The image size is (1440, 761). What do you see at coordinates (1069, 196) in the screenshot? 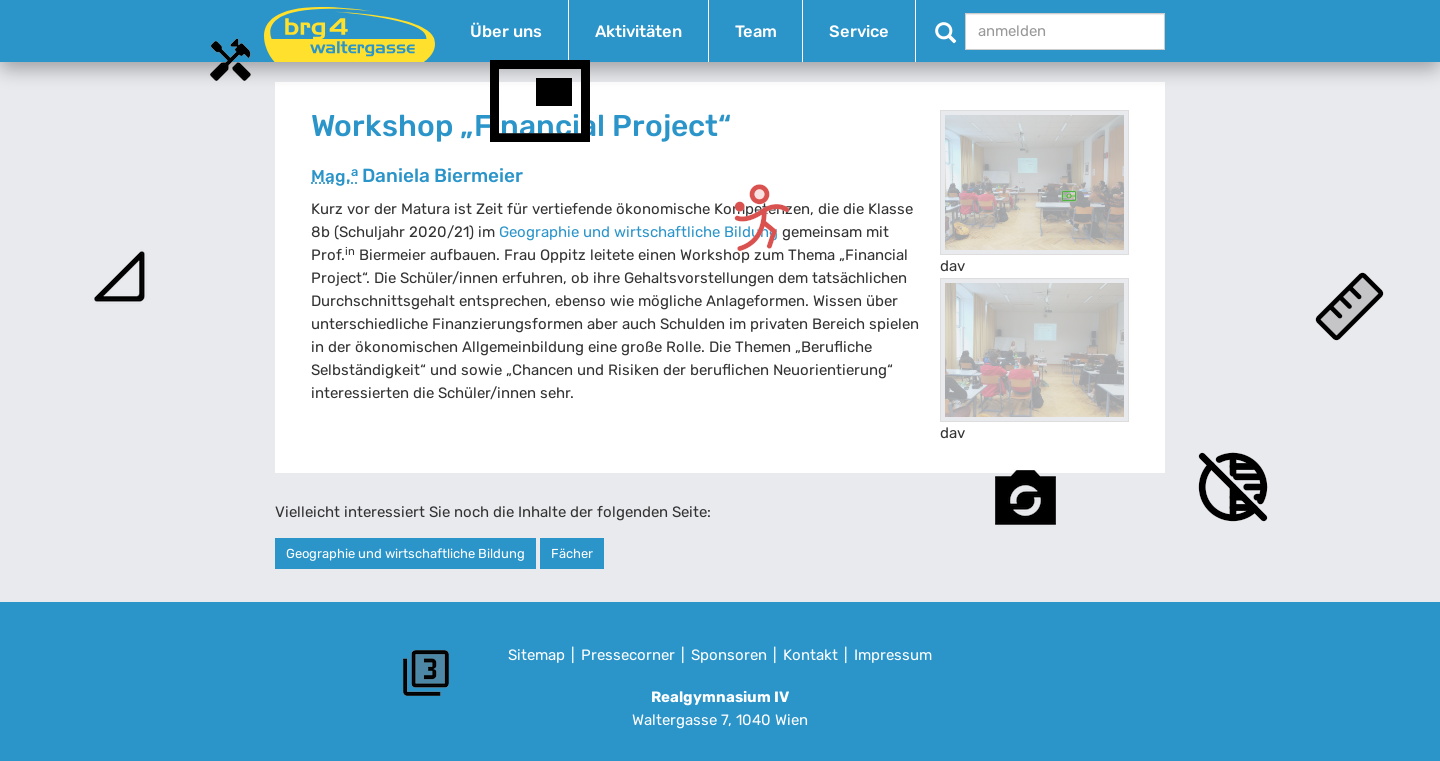
I see `access electronic passport or travel documents` at bounding box center [1069, 196].